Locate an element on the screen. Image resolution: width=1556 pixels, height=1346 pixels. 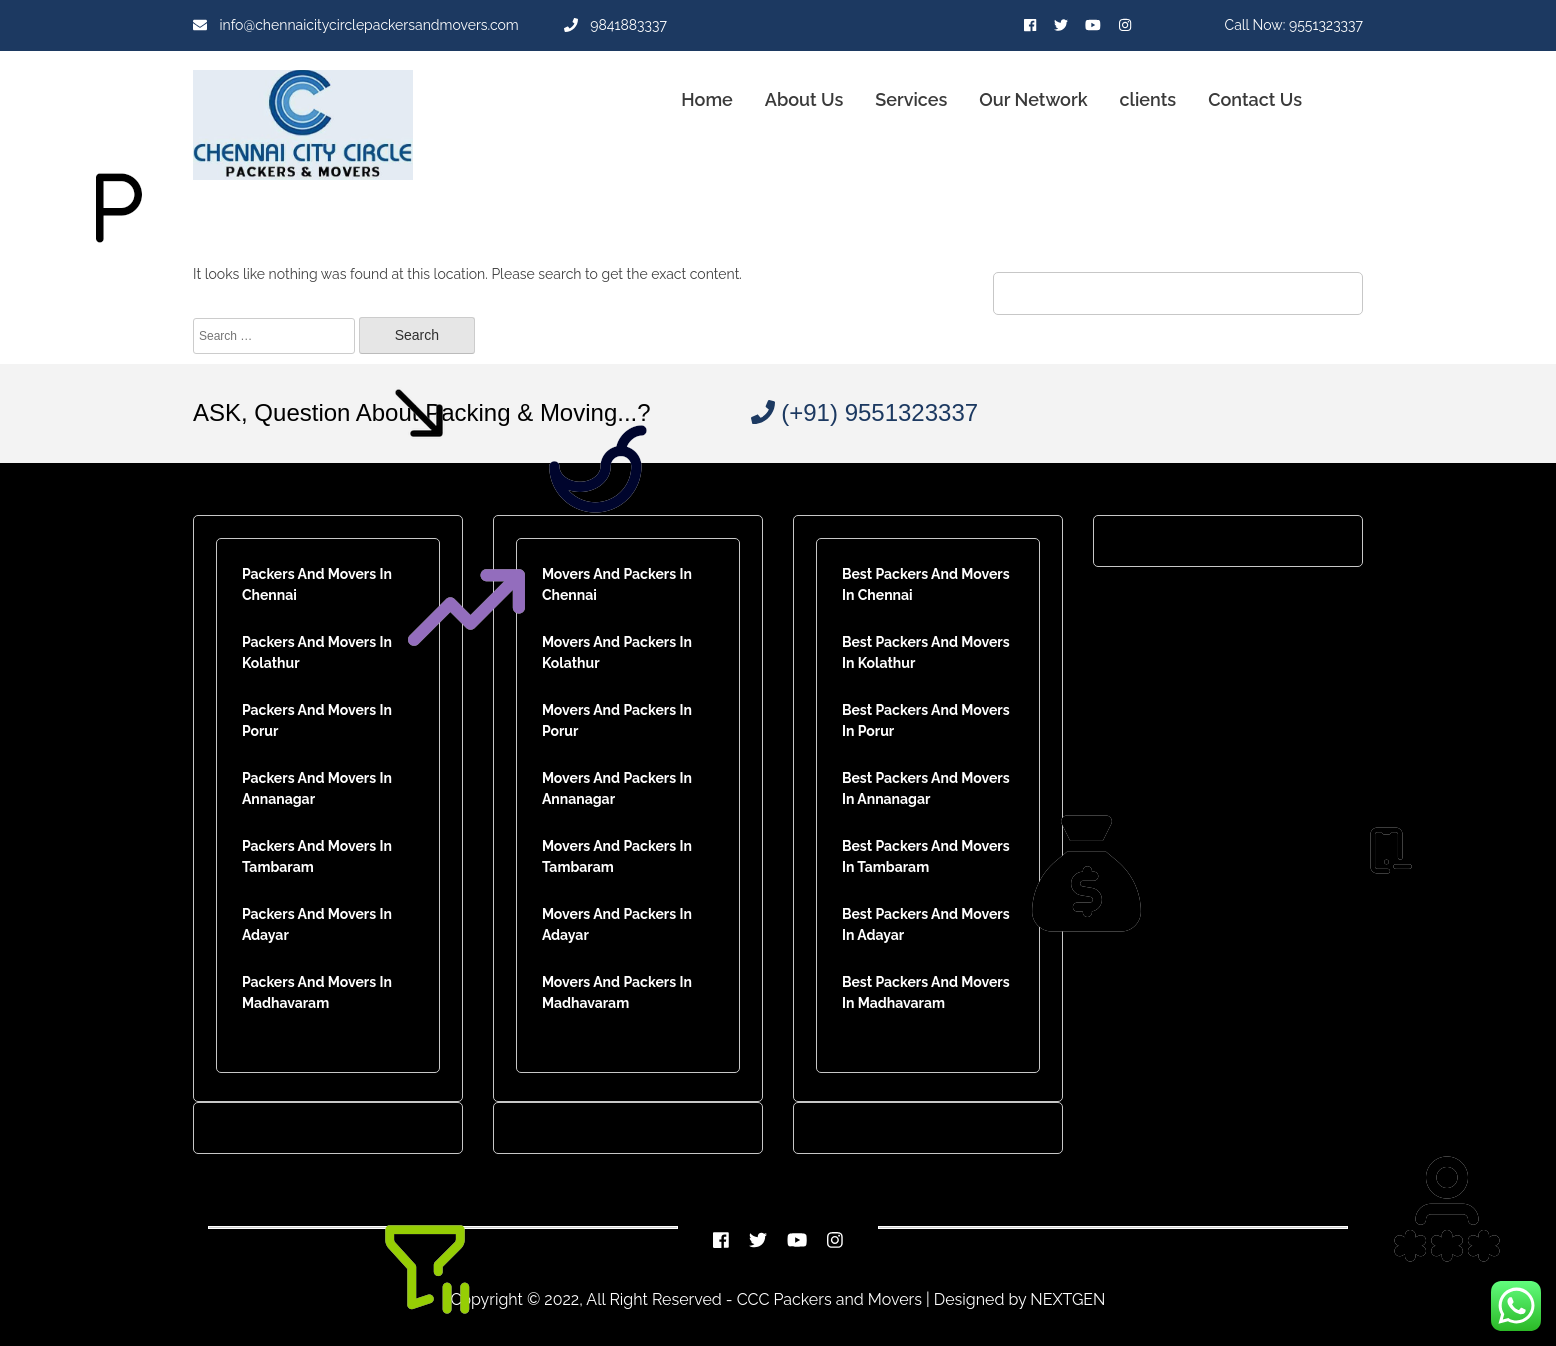
navigate to the bottom-right section is located at coordinates (420, 414).